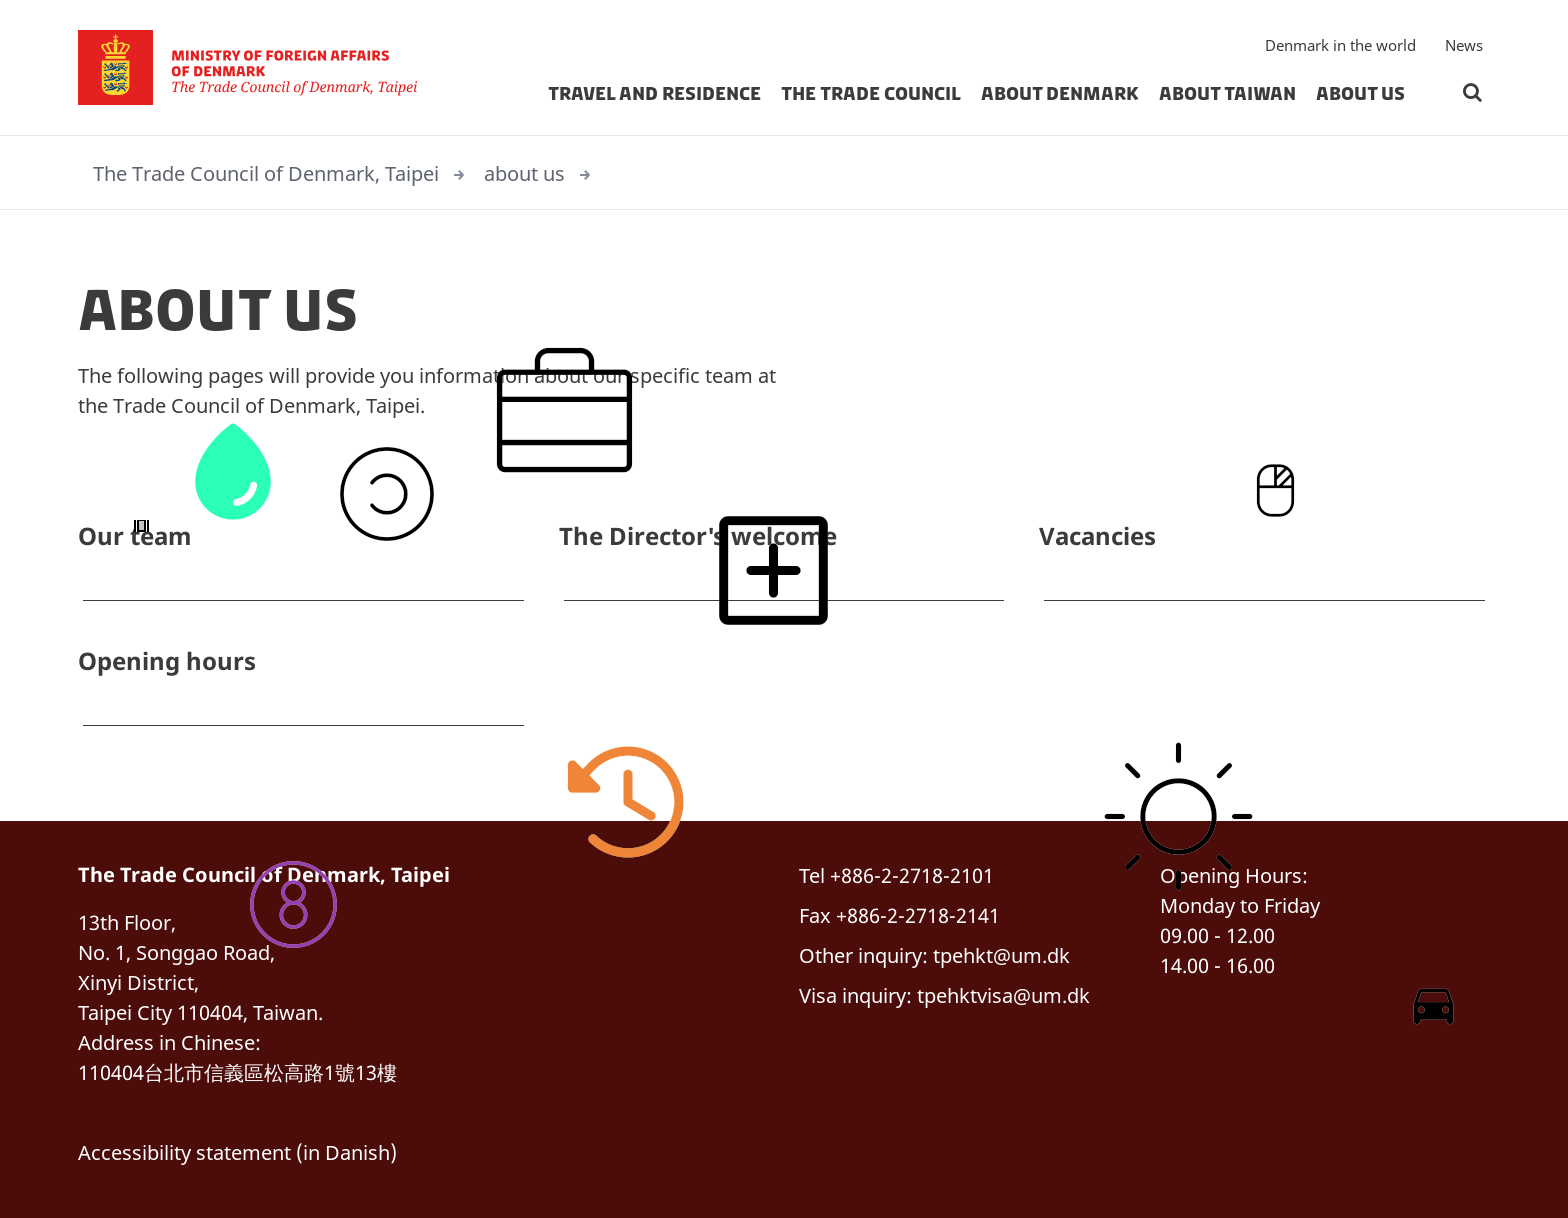 The width and height of the screenshot is (1568, 1218). Describe the element at coordinates (1178, 816) in the screenshot. I see `switch to light mode` at that location.